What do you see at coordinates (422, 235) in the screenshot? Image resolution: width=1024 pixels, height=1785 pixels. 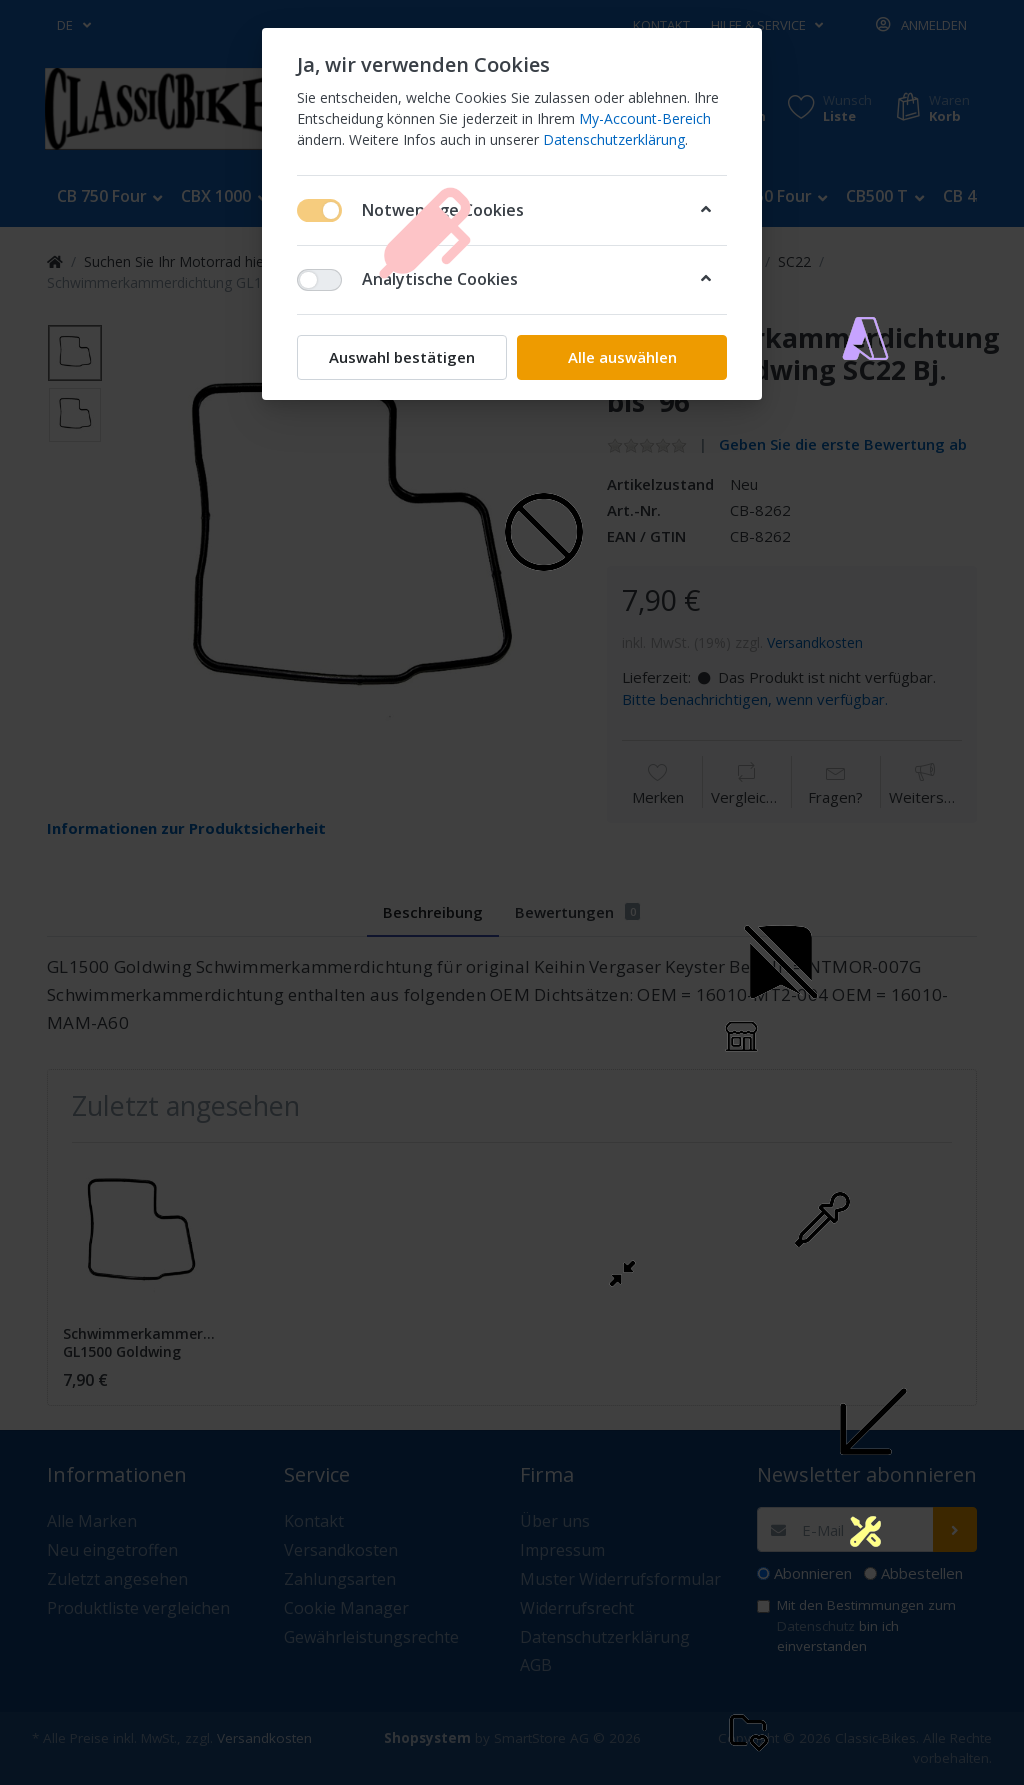 I see `edit or compose content` at bounding box center [422, 235].